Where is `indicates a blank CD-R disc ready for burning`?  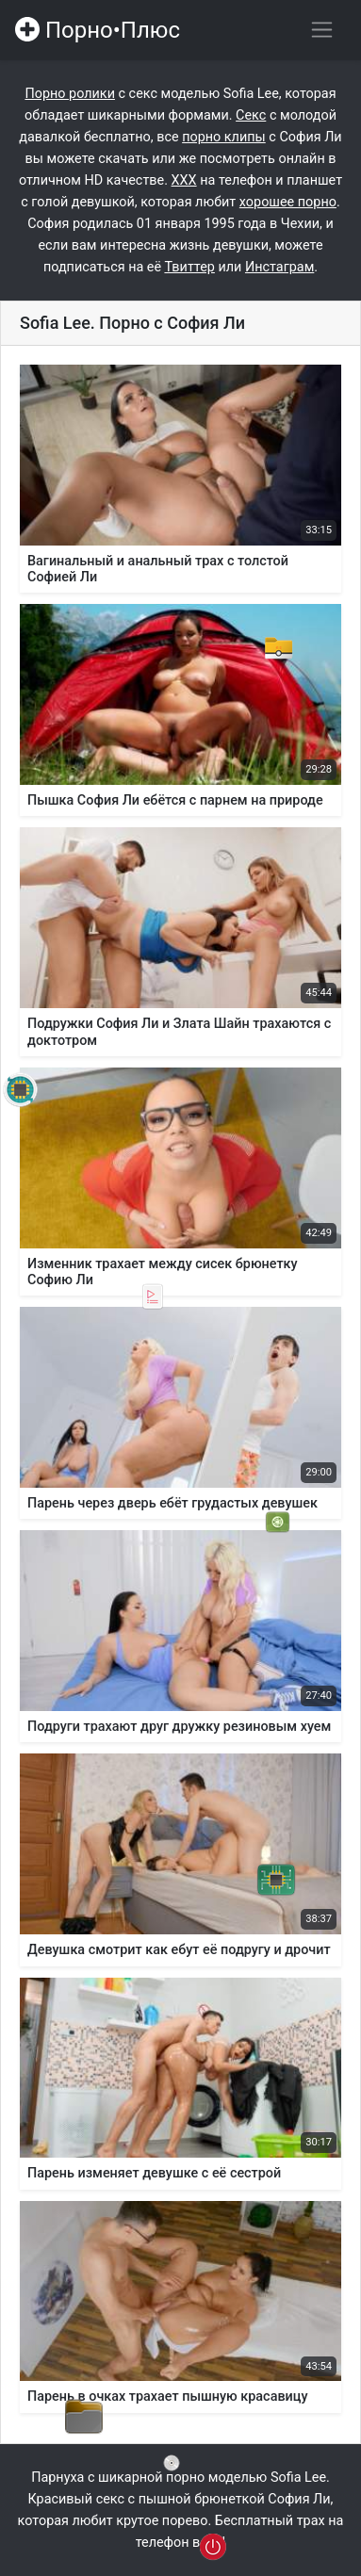
indicates a blank CD-R disc ready for burning is located at coordinates (172, 2463).